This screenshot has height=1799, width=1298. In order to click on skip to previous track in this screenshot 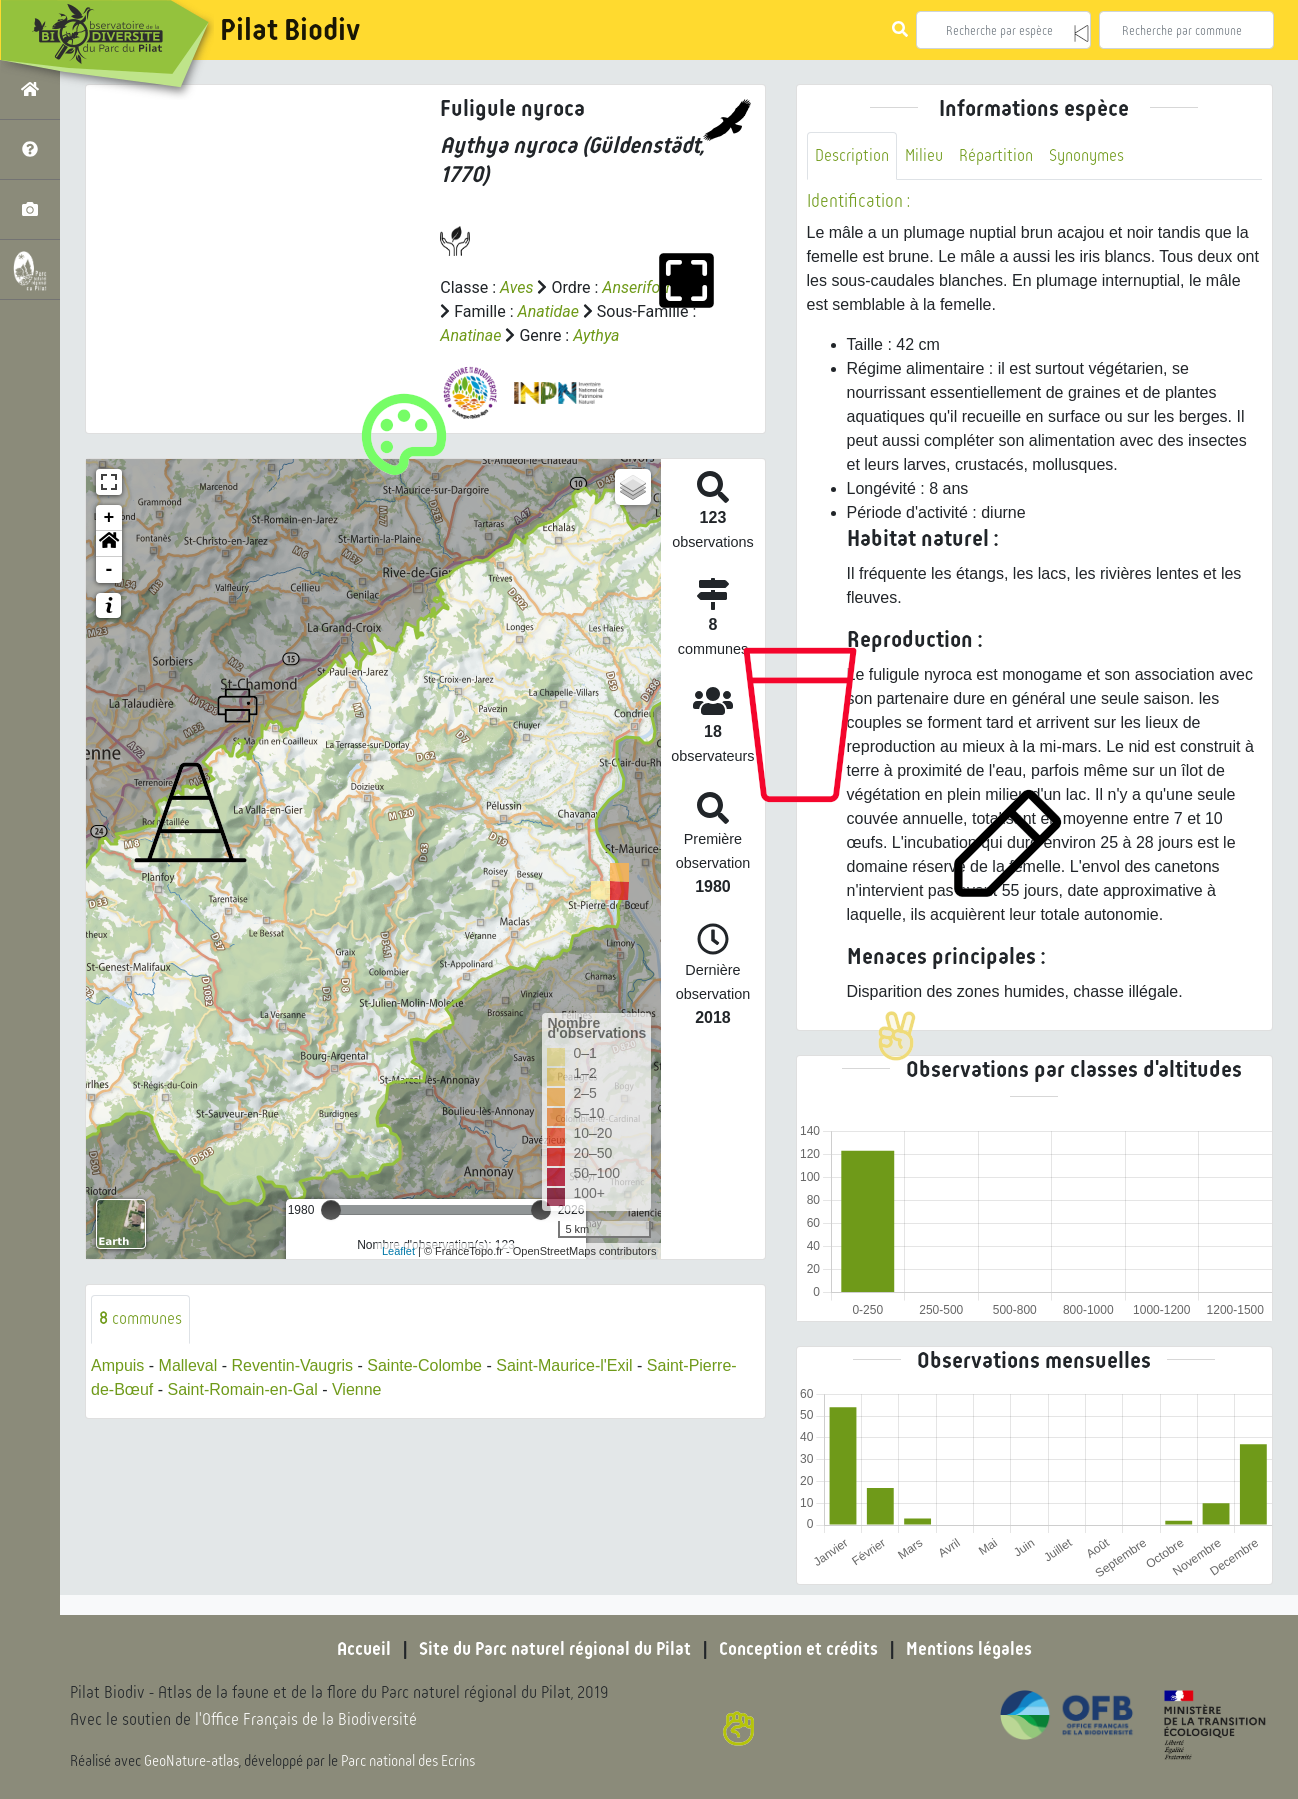, I will do `click(1081, 33)`.